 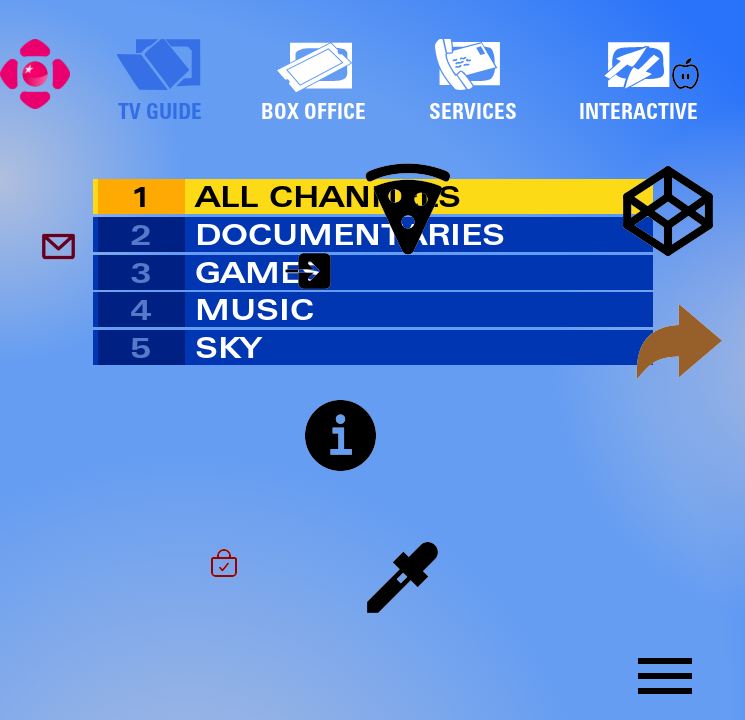 I want to click on share or forward content, so click(x=679, y=341).